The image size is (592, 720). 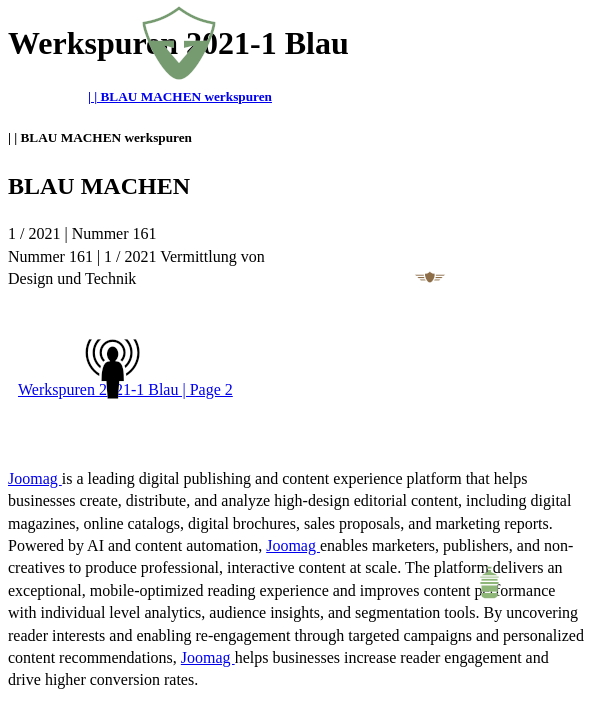 What do you see at coordinates (179, 43) in the screenshot?
I see `indicates armor or defense has been reduced` at bounding box center [179, 43].